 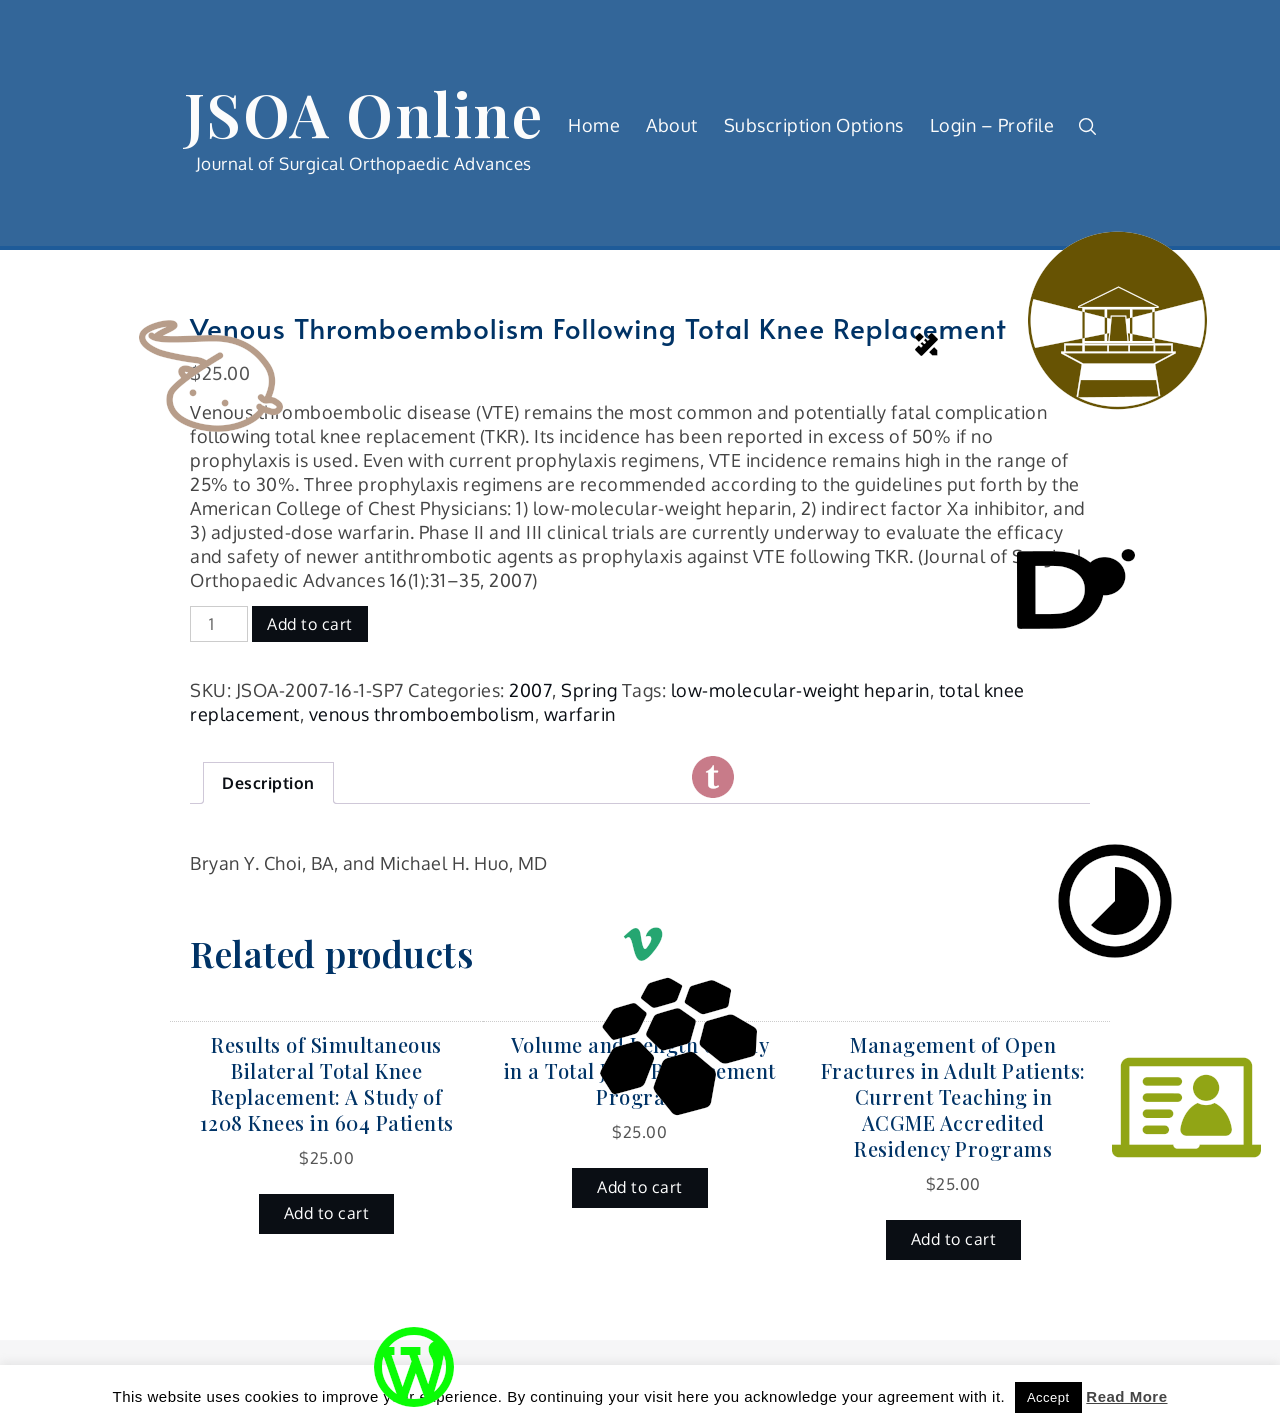 What do you see at coordinates (713, 777) in the screenshot?
I see `talend brand logo` at bounding box center [713, 777].